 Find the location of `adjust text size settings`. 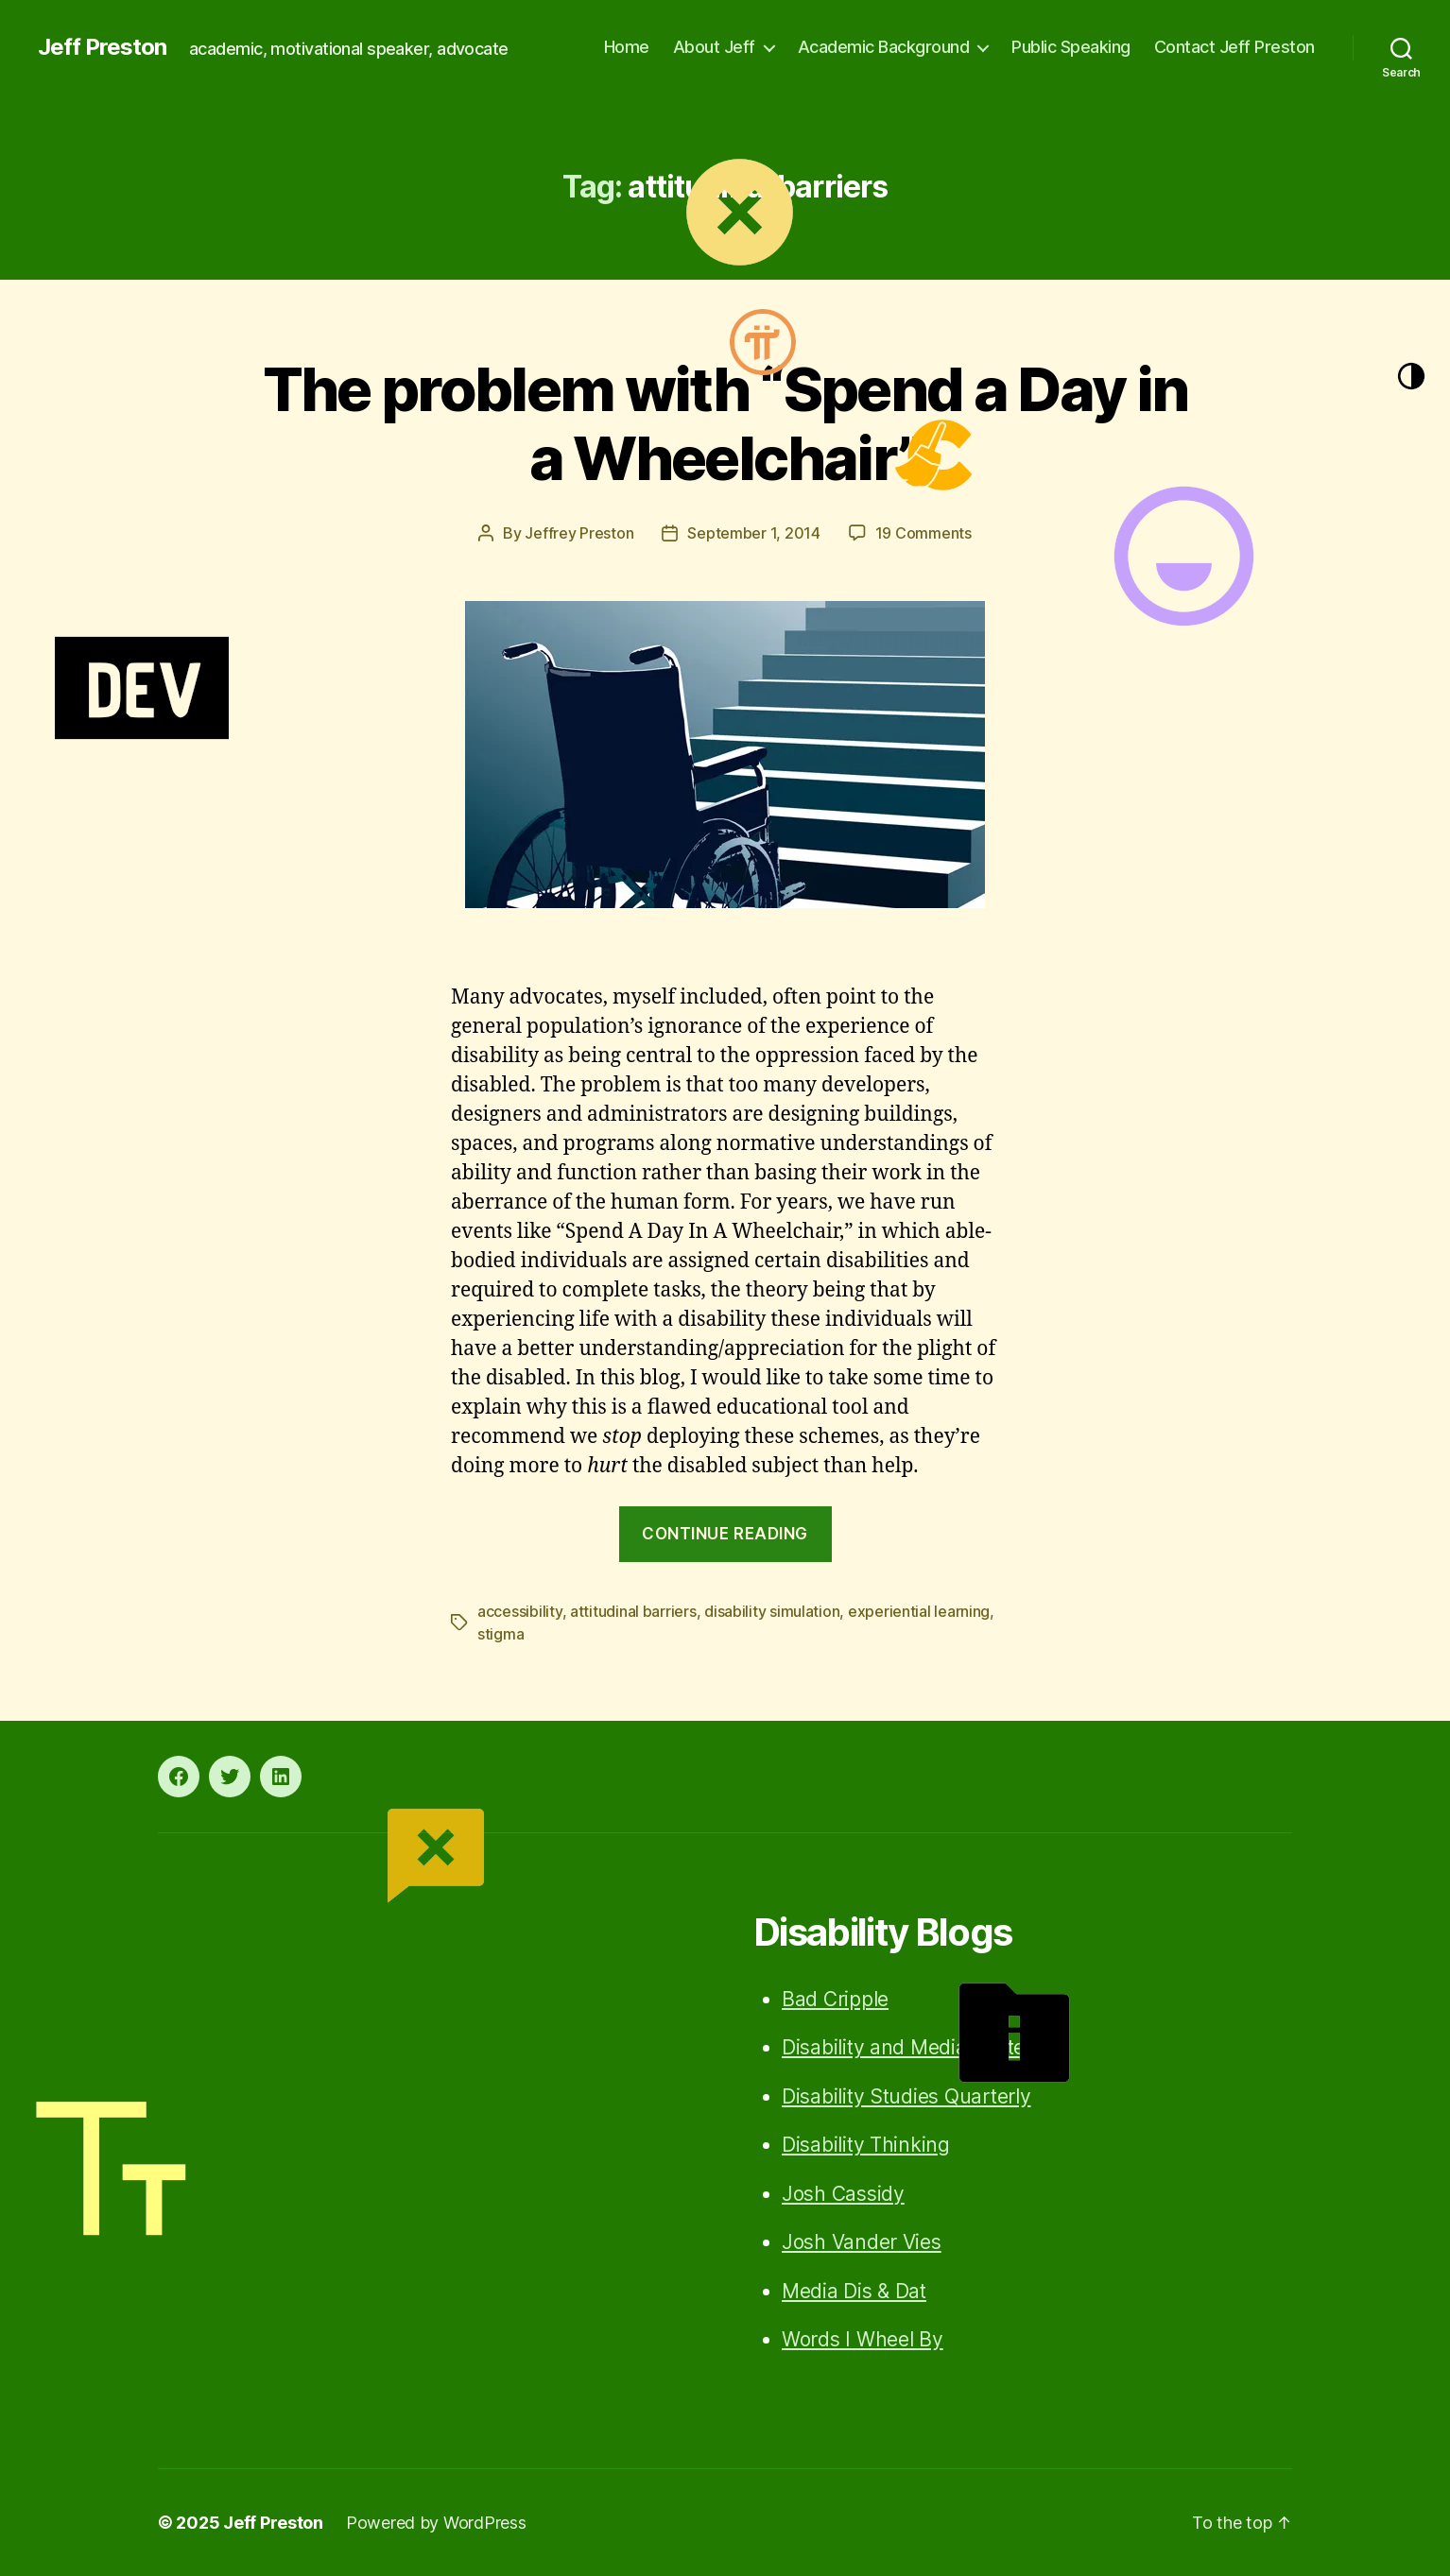

adjust text size settings is located at coordinates (114, 2164).